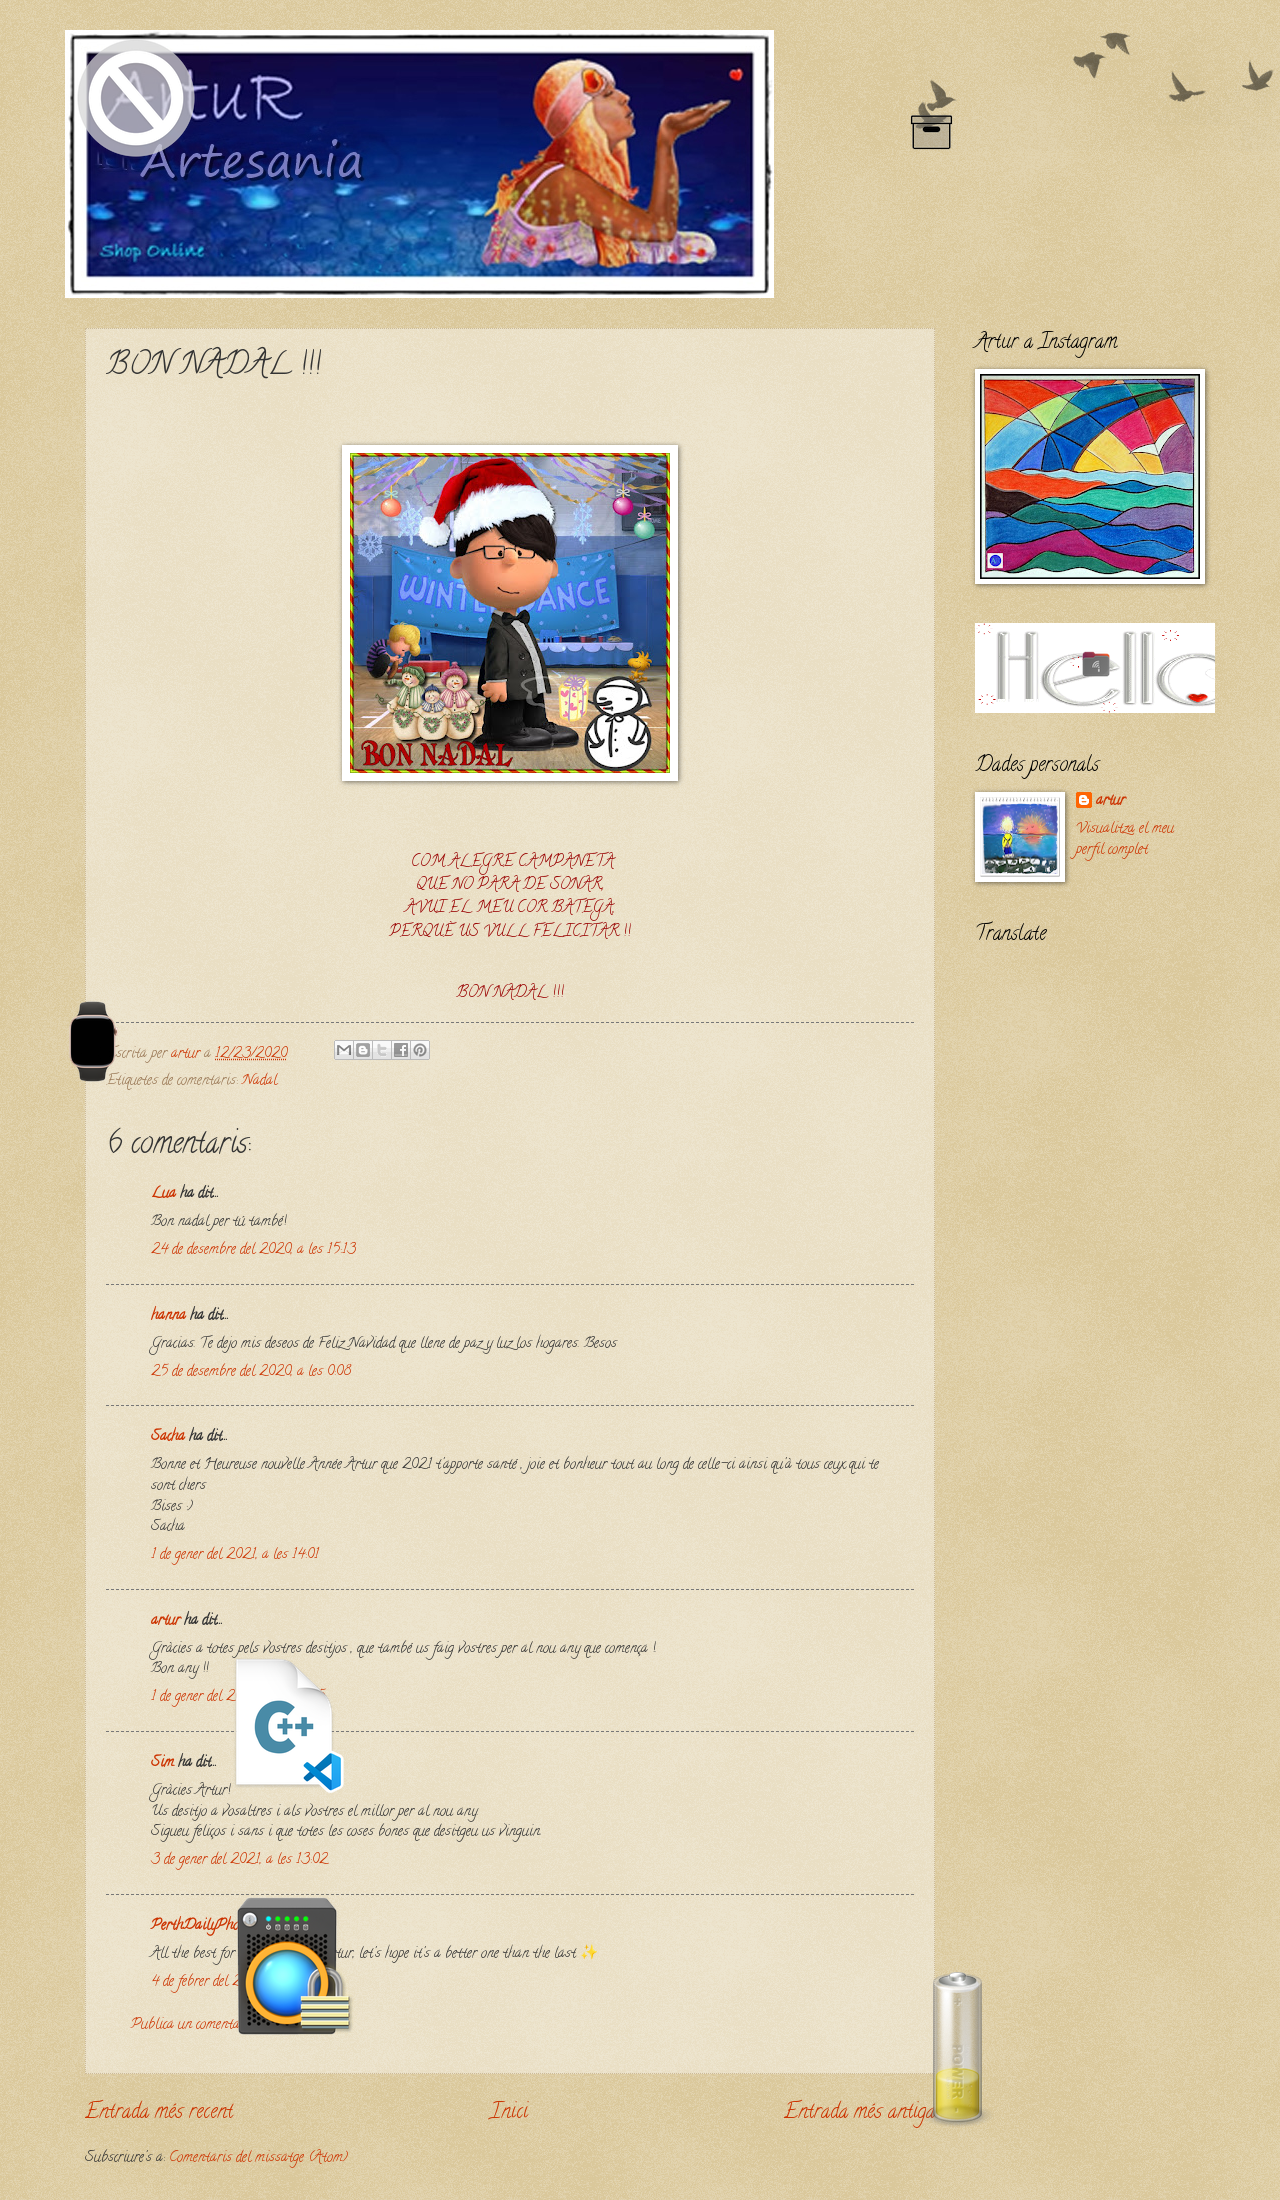 The height and width of the screenshot is (2200, 1280). What do you see at coordinates (957, 2050) in the screenshot?
I see `indicates low battery level` at bounding box center [957, 2050].